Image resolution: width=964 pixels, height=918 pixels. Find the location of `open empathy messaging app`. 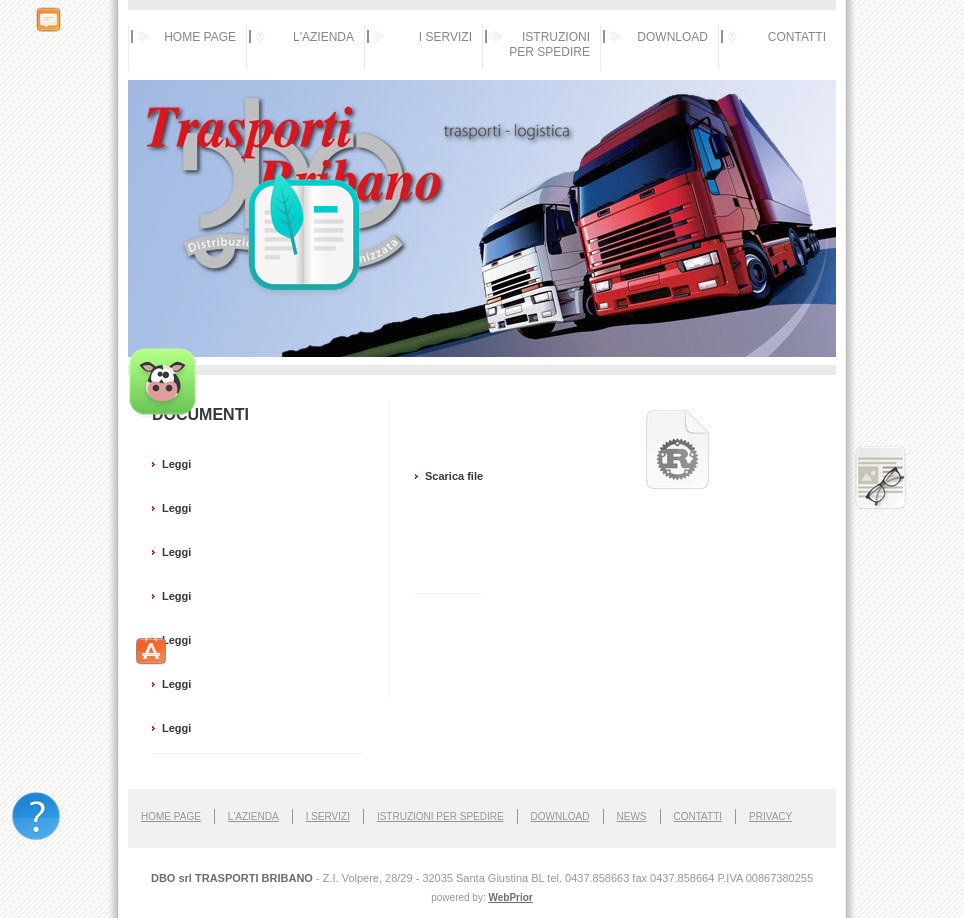

open empathy messaging app is located at coordinates (48, 19).